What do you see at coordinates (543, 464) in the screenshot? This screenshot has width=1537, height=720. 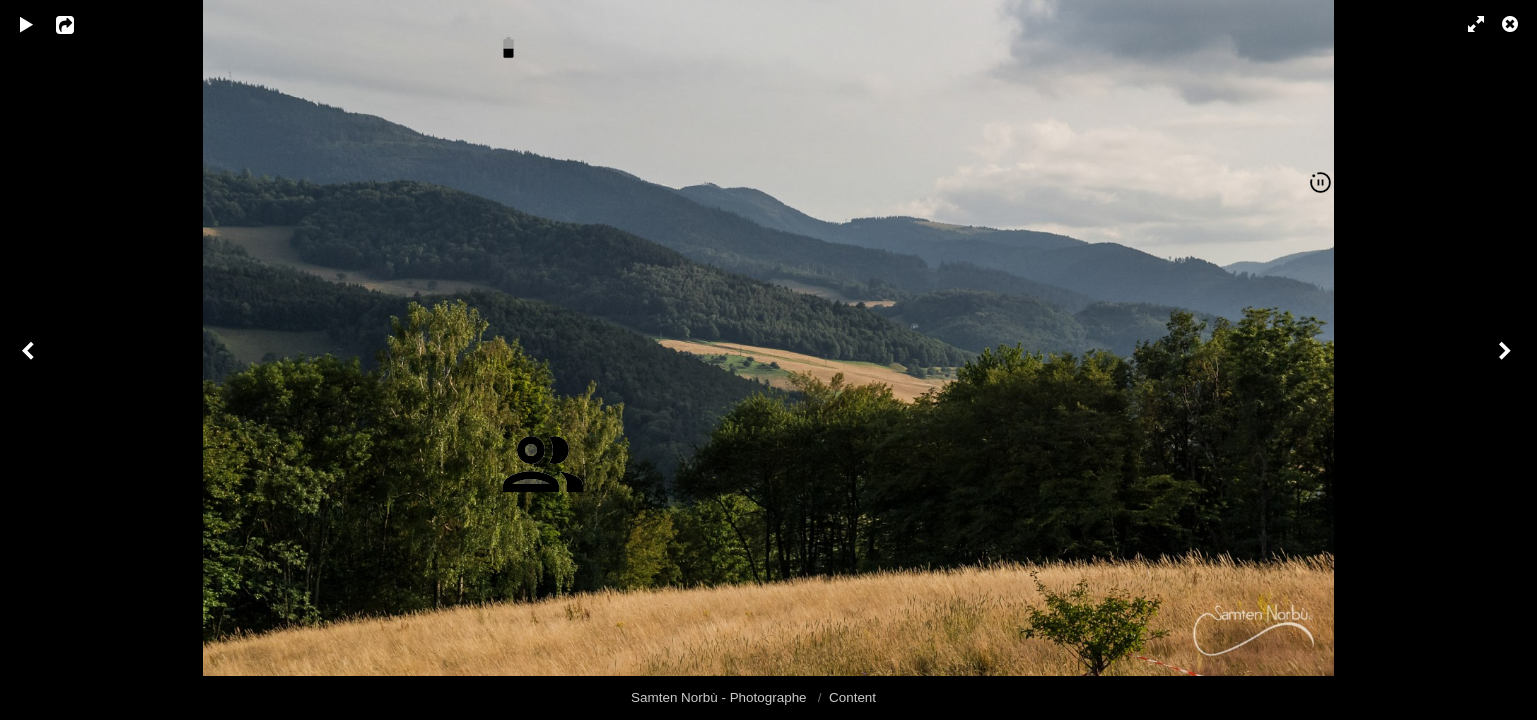 I see `view contacts or people list` at bounding box center [543, 464].